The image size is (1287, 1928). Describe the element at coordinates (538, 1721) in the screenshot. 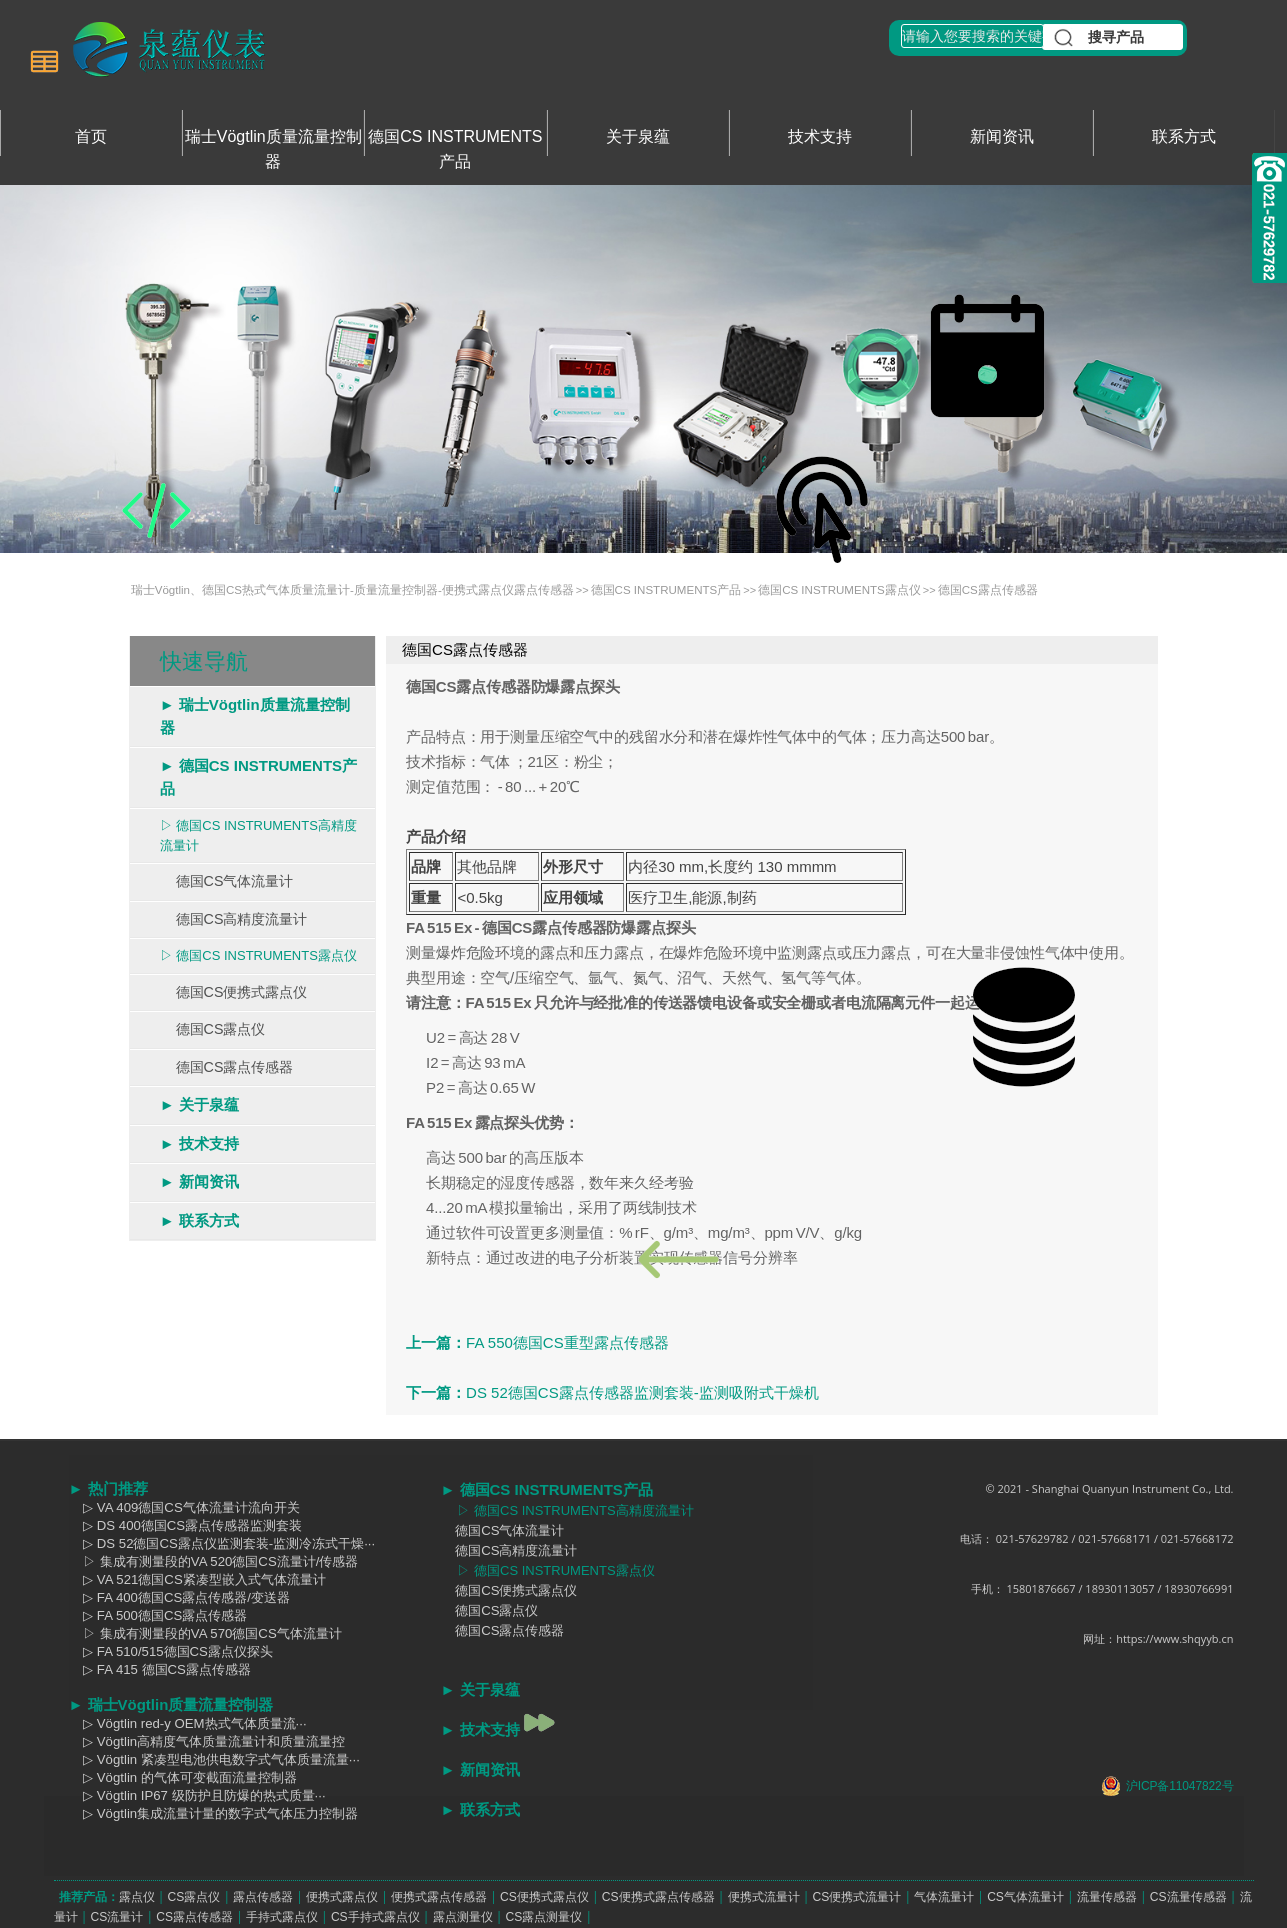

I see `skip to the next track` at that location.